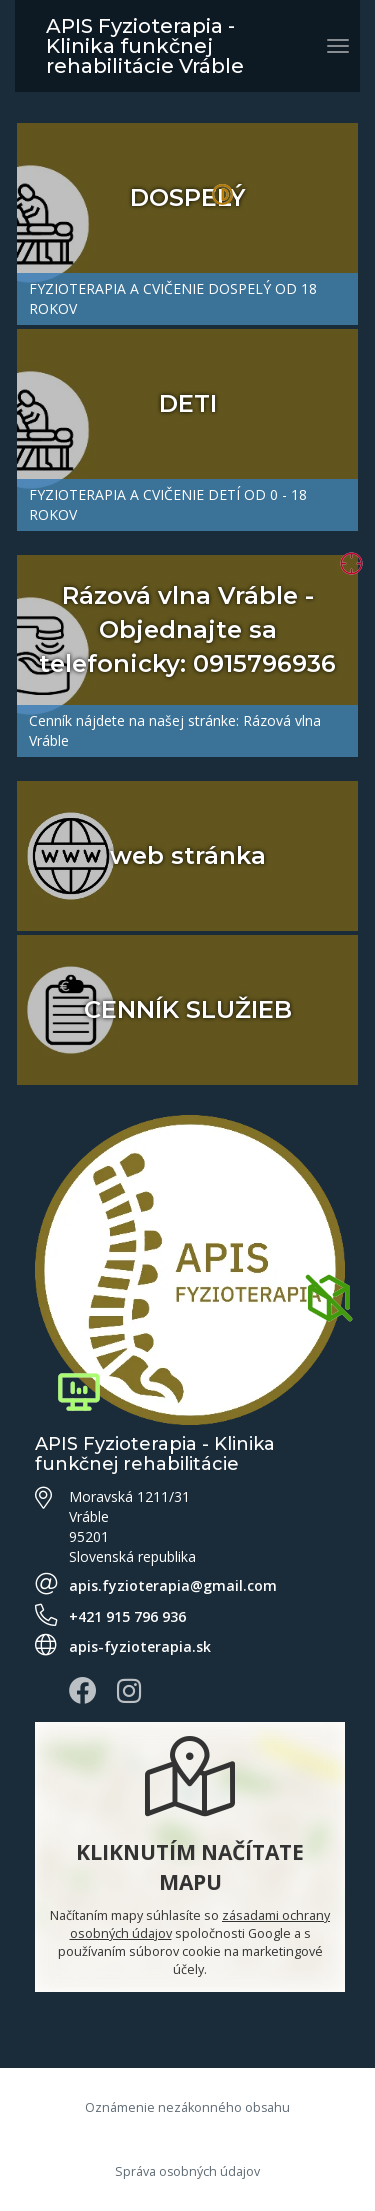 The image size is (375, 2211). Describe the element at coordinates (329, 1298) in the screenshot. I see `package or shipment unavailable` at that location.